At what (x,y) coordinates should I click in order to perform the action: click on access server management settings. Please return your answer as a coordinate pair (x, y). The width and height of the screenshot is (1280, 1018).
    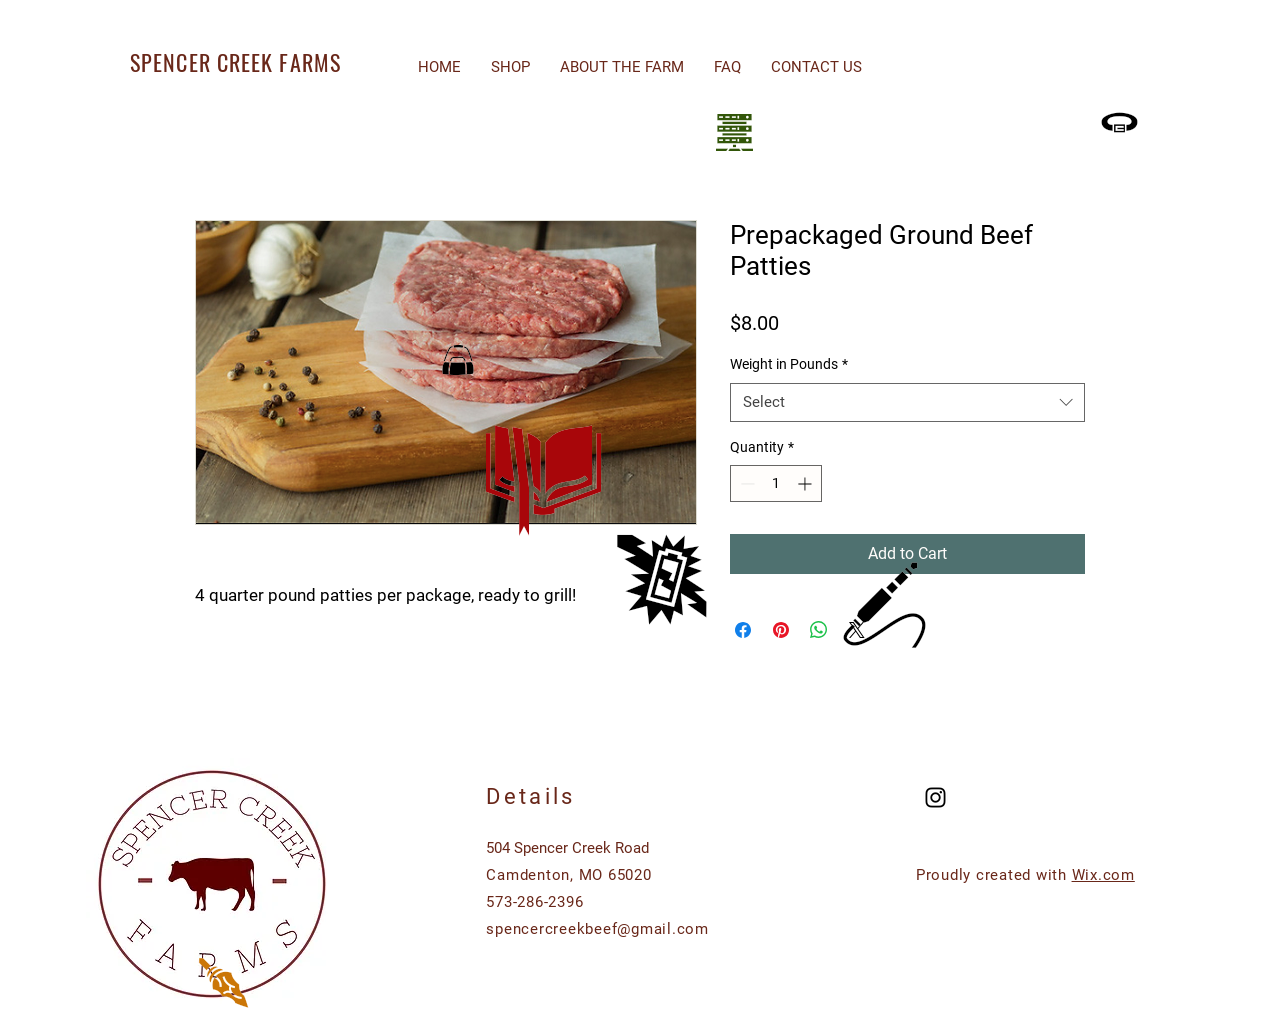
    Looking at the image, I should click on (734, 132).